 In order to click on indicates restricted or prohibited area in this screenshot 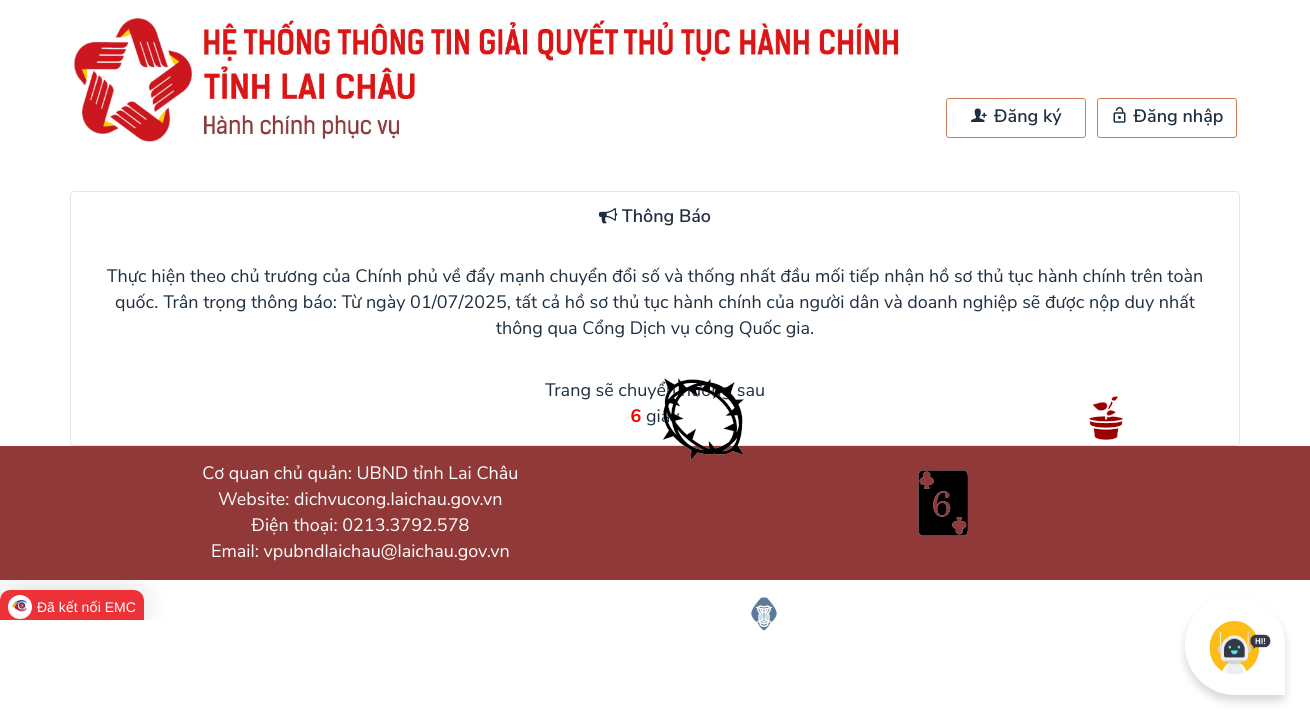, I will do `click(703, 418)`.